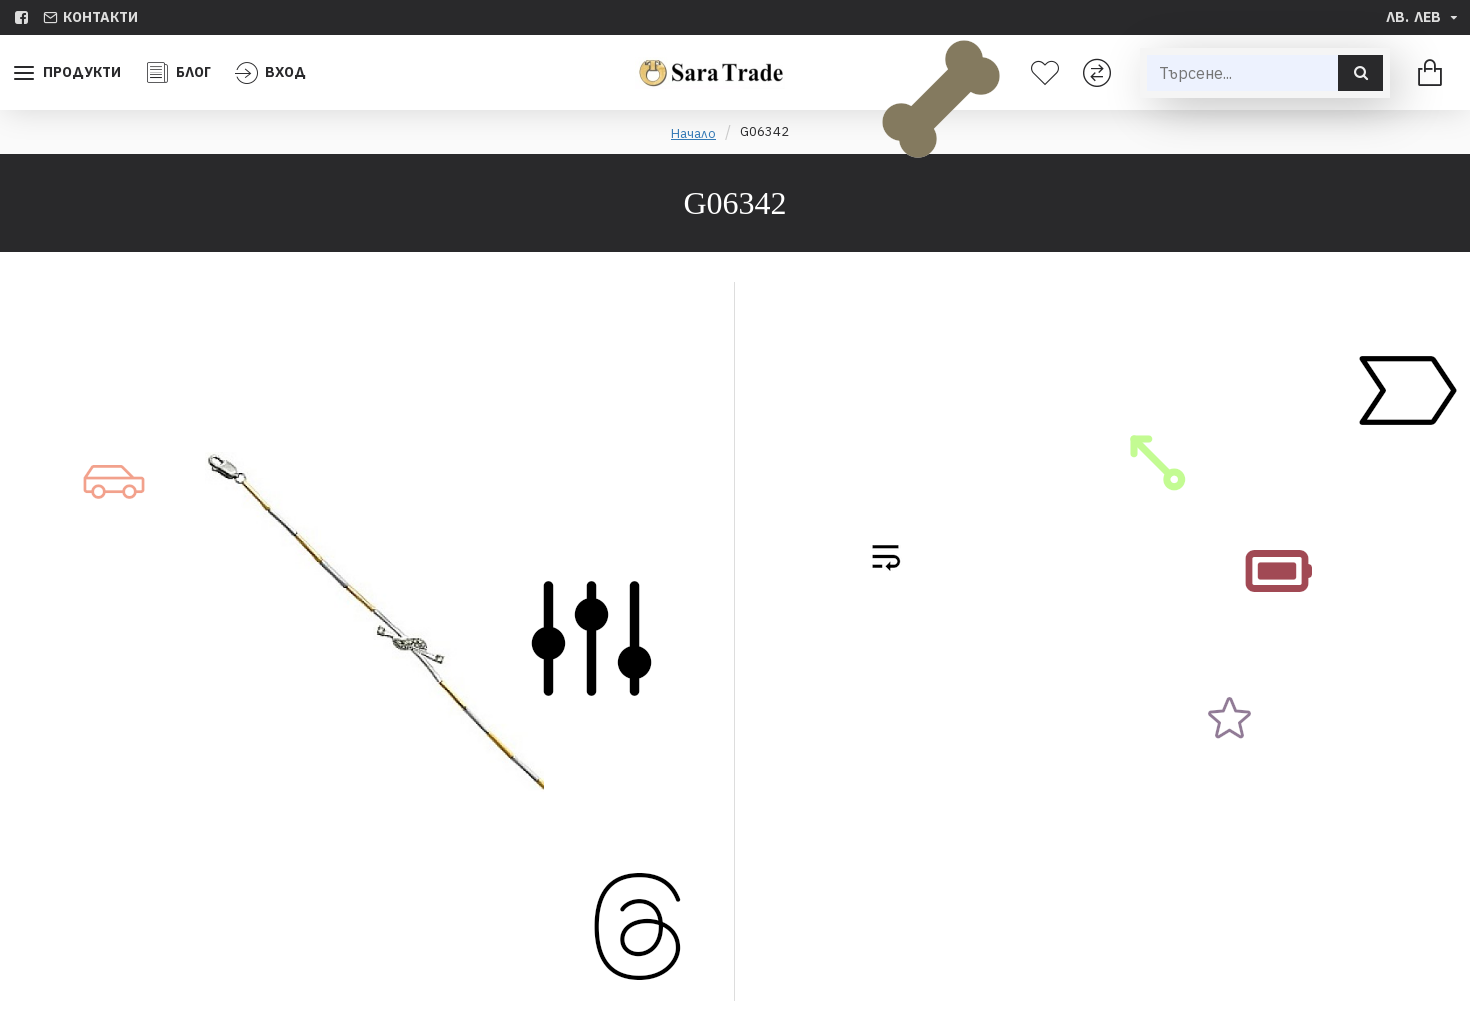  I want to click on access pet-related features or settings, so click(941, 99).